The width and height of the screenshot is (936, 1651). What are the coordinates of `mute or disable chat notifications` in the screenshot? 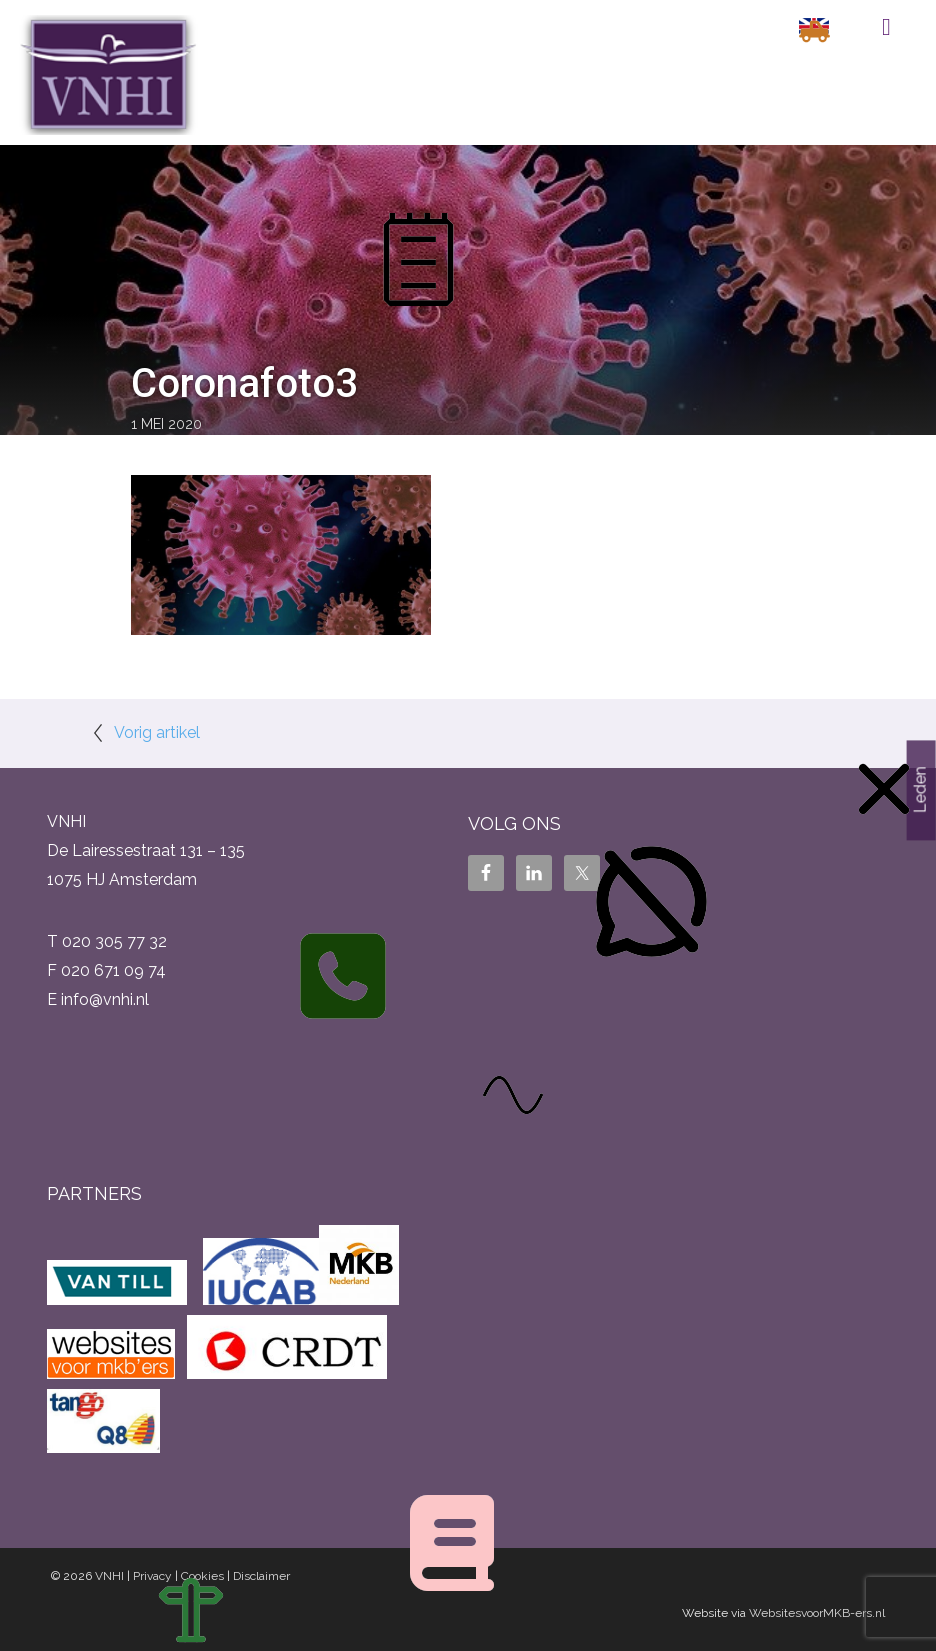 It's located at (651, 901).